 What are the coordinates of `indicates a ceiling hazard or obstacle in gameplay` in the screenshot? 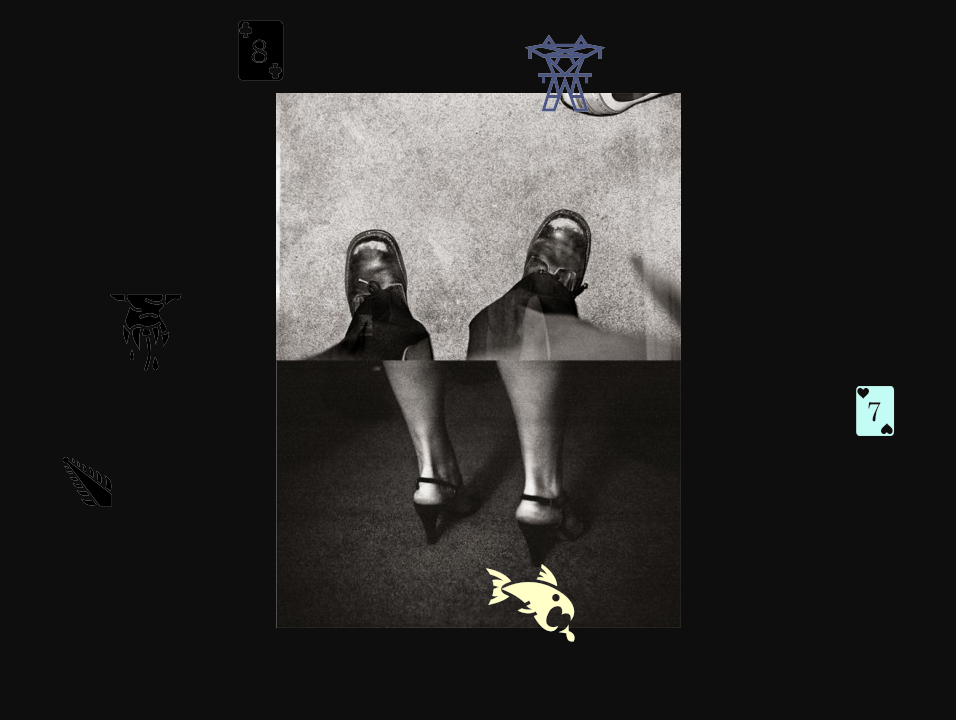 It's located at (145, 332).